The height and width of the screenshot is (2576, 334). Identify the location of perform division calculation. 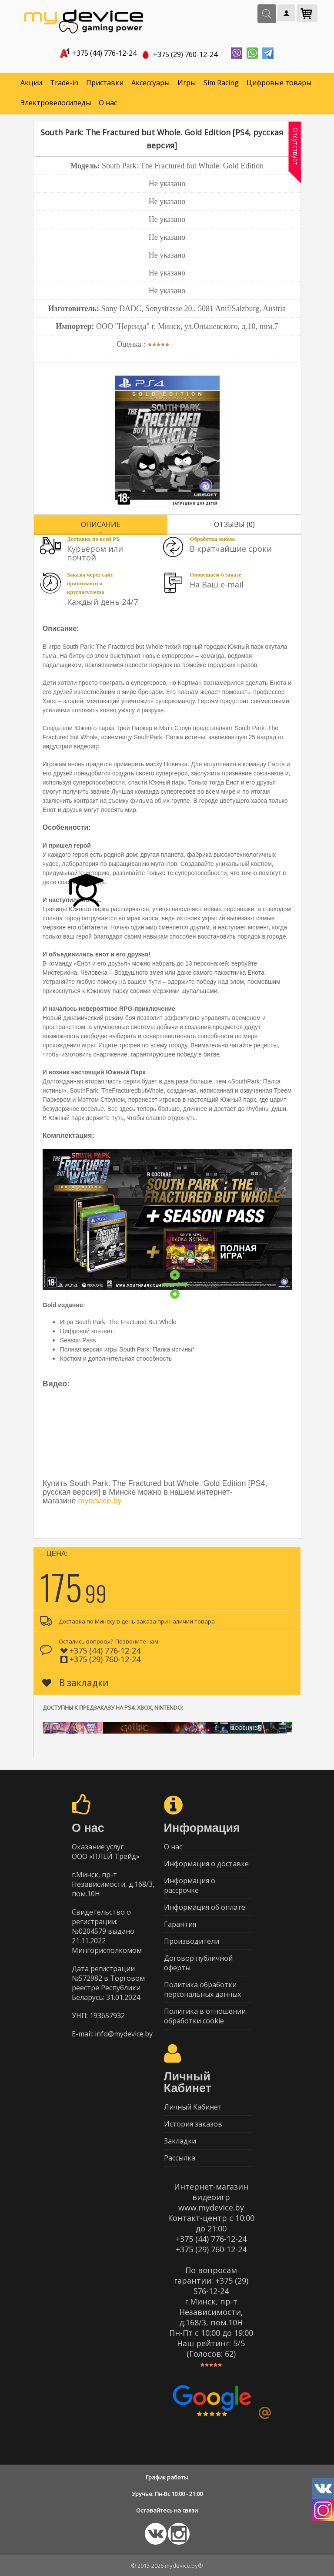
(175, 1285).